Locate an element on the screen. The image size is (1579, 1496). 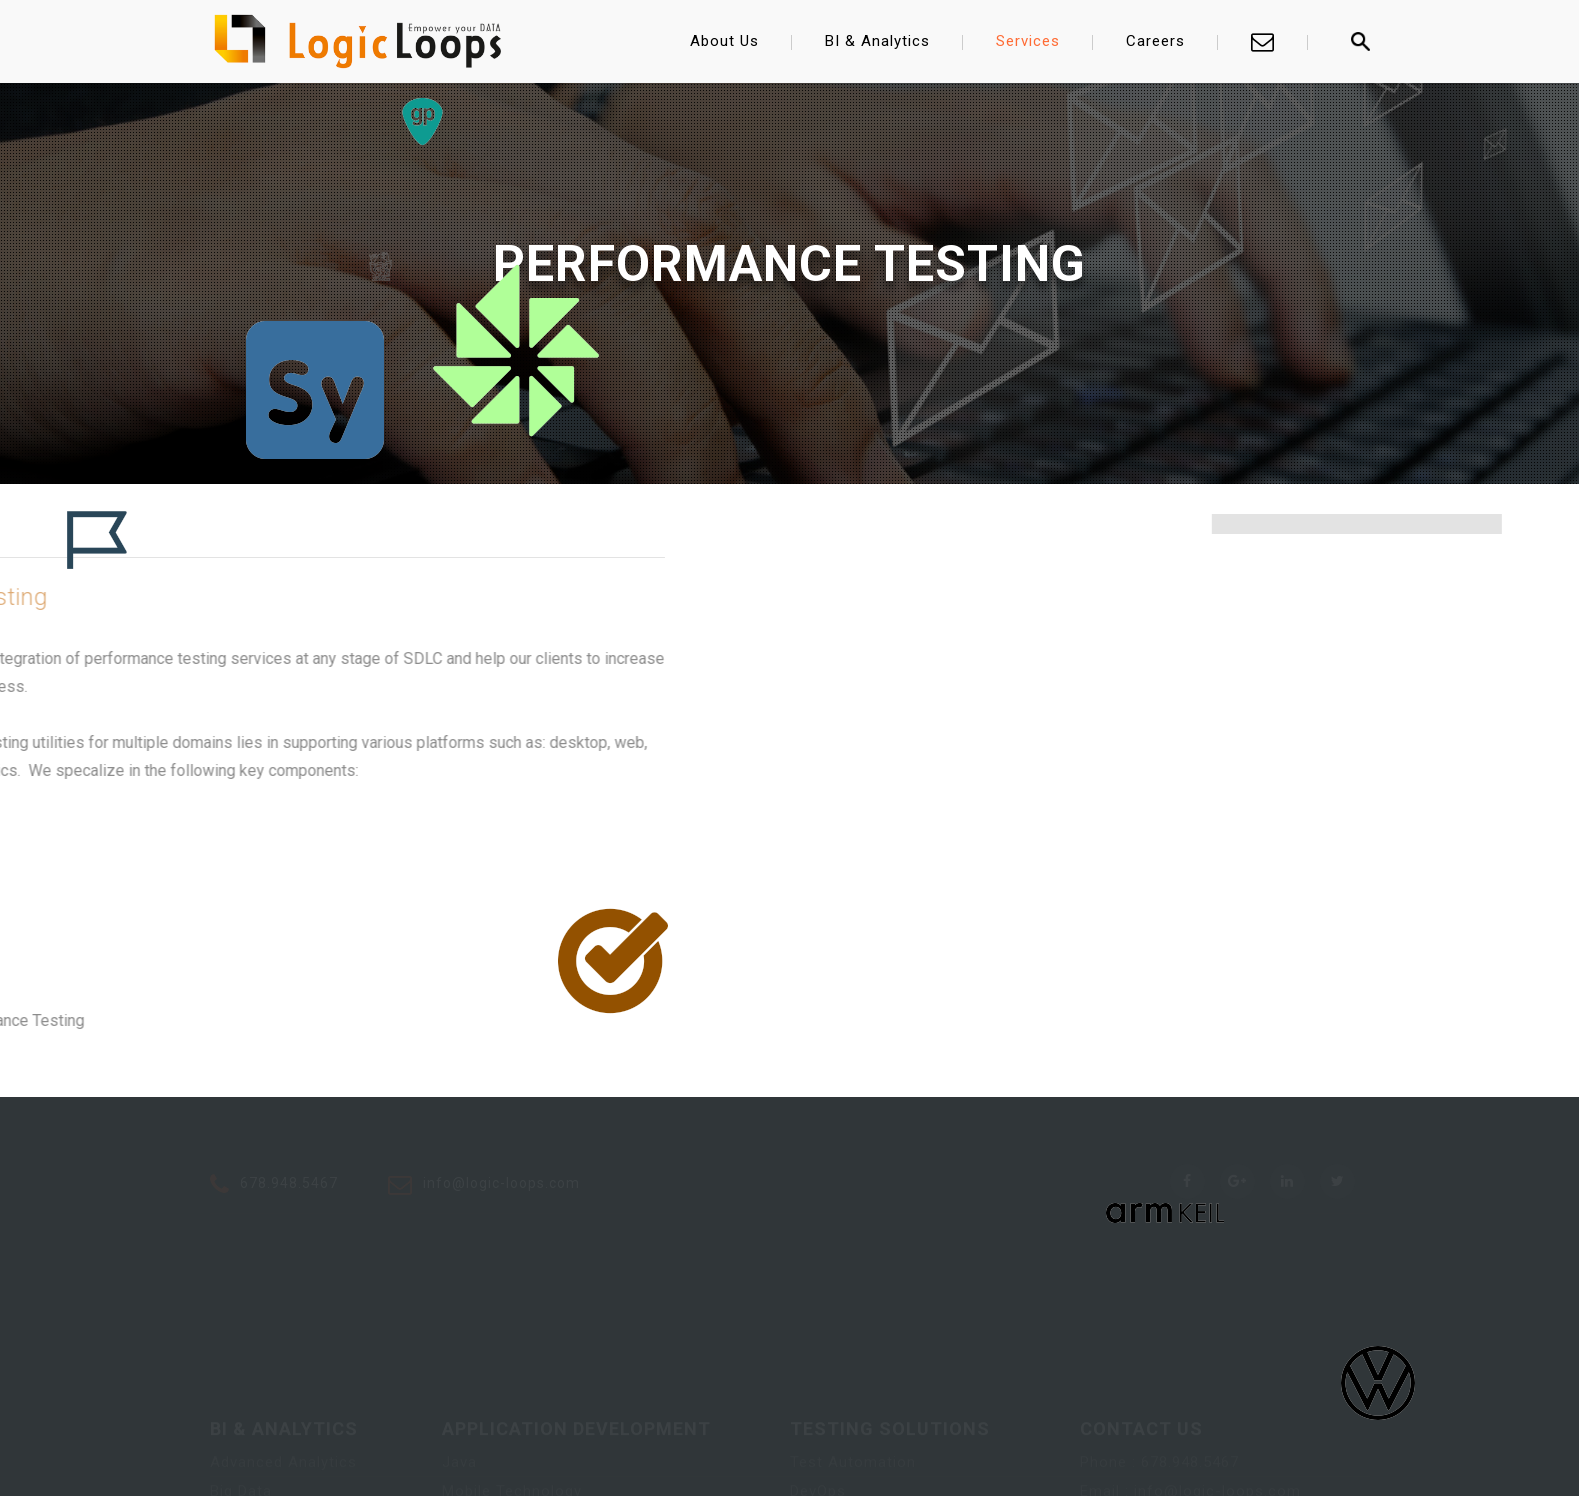
open Google Tasks app is located at coordinates (613, 961).